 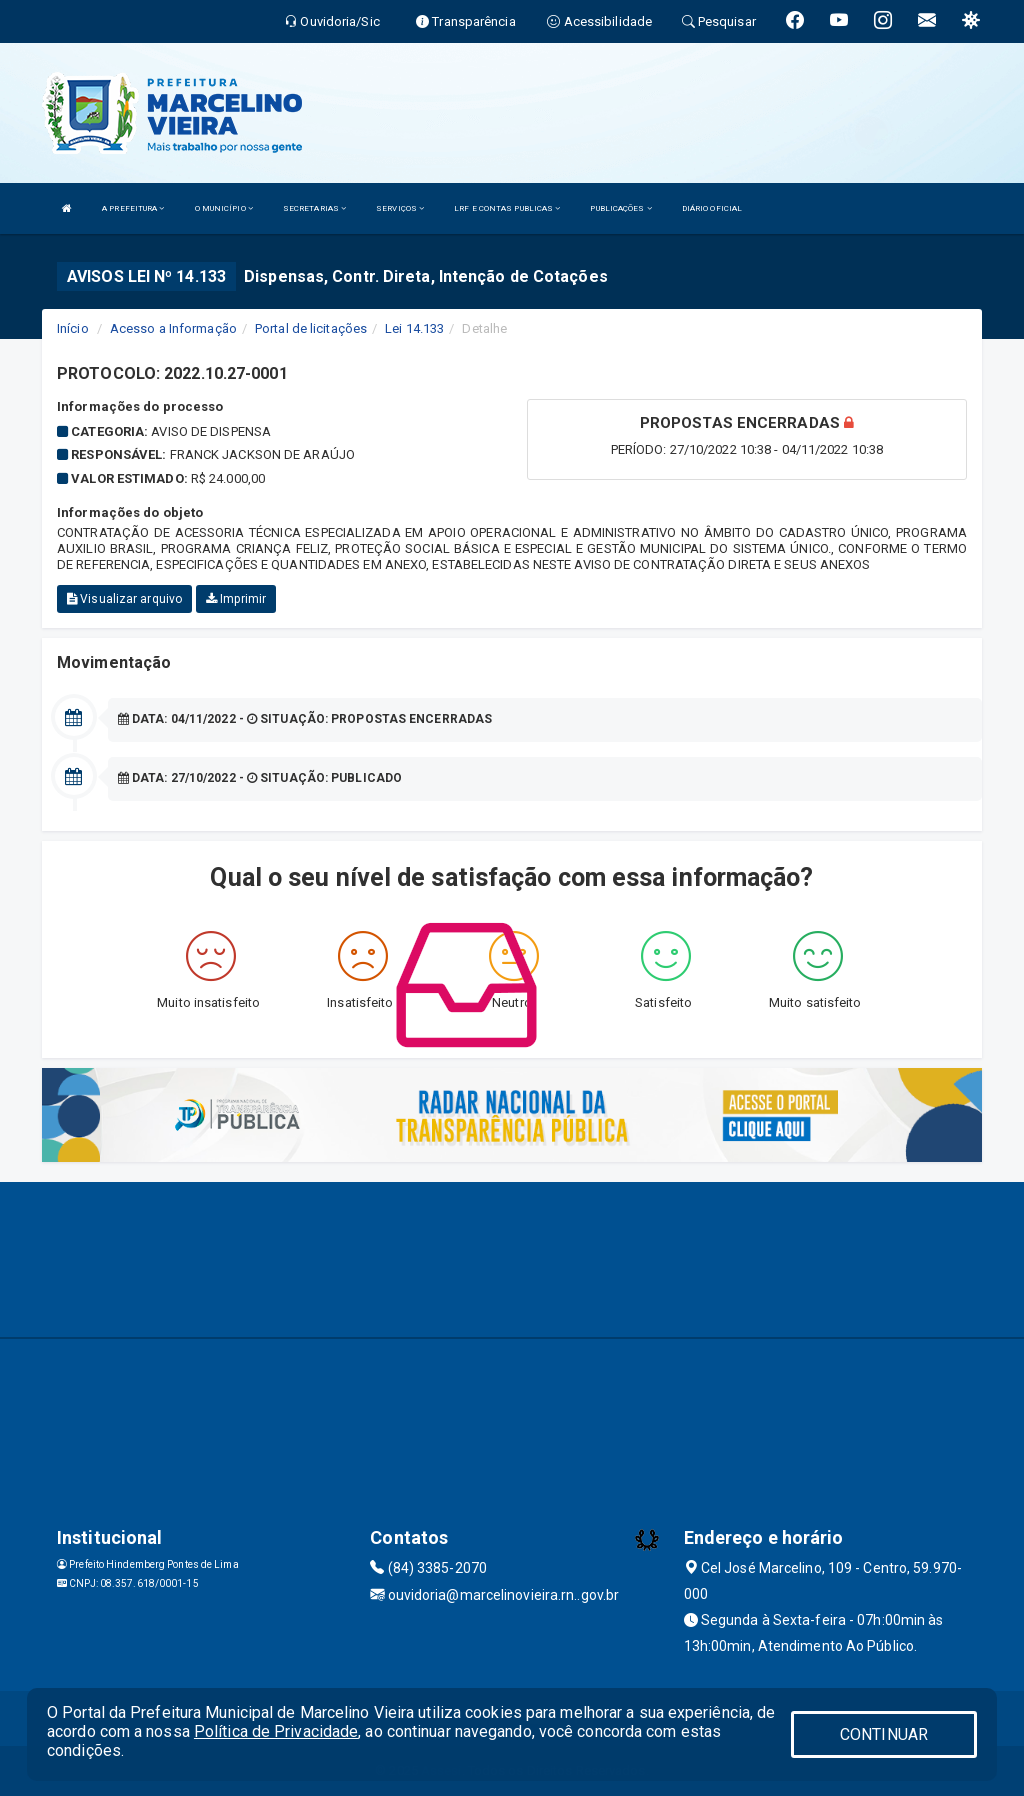 What do you see at coordinates (647, 1540) in the screenshot?
I see `view achievements or awards` at bounding box center [647, 1540].